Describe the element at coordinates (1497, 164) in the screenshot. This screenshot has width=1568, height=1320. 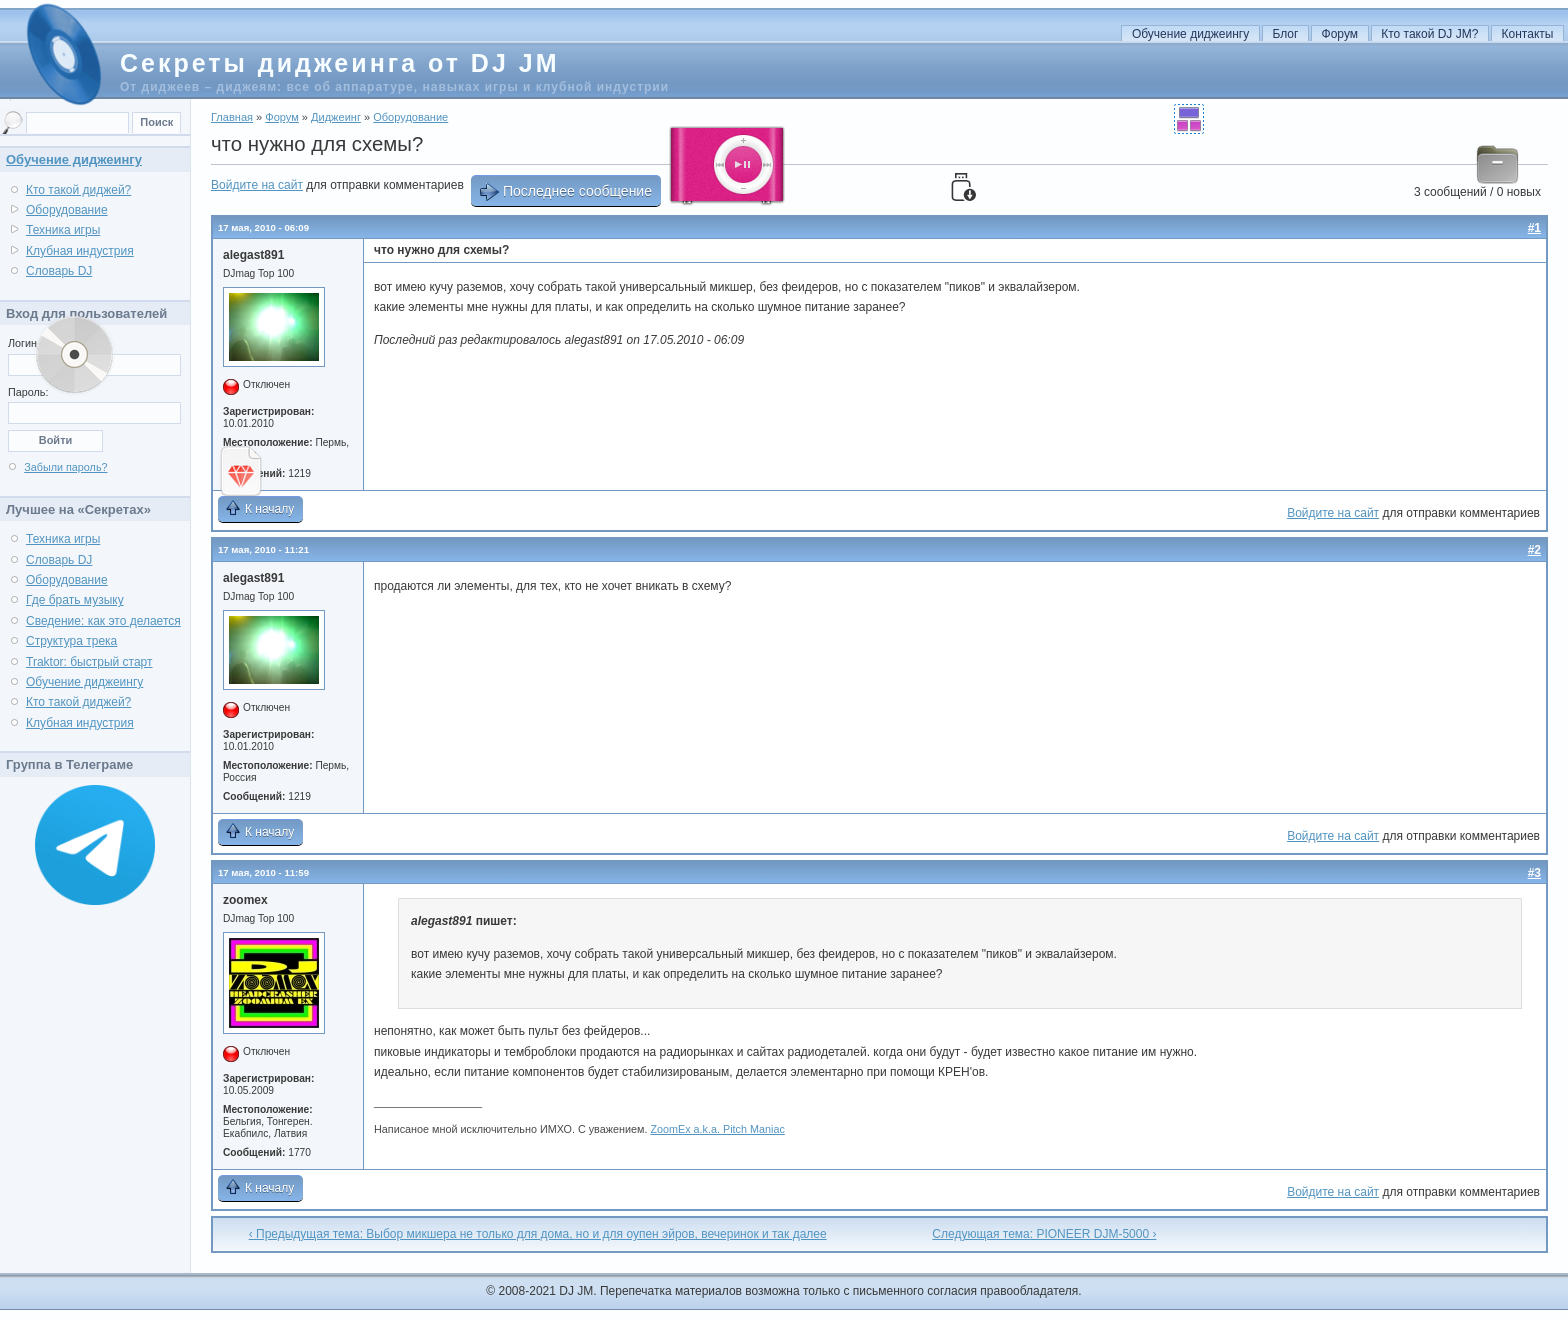
I see `open the nautilus file manager` at that location.